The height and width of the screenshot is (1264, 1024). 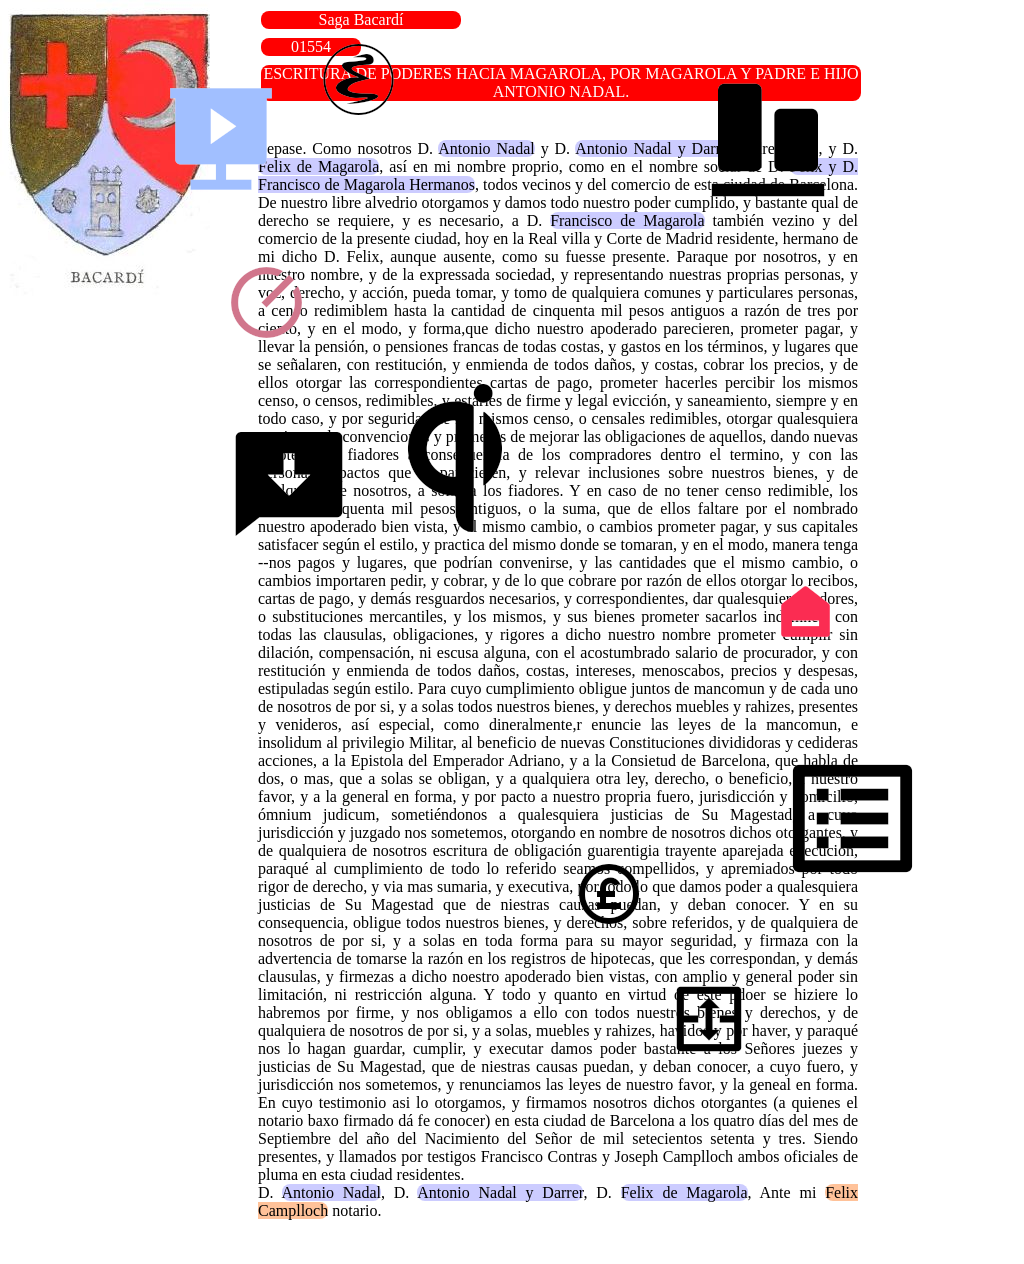 I want to click on indicates qi wireless charging capability, so click(x=455, y=458).